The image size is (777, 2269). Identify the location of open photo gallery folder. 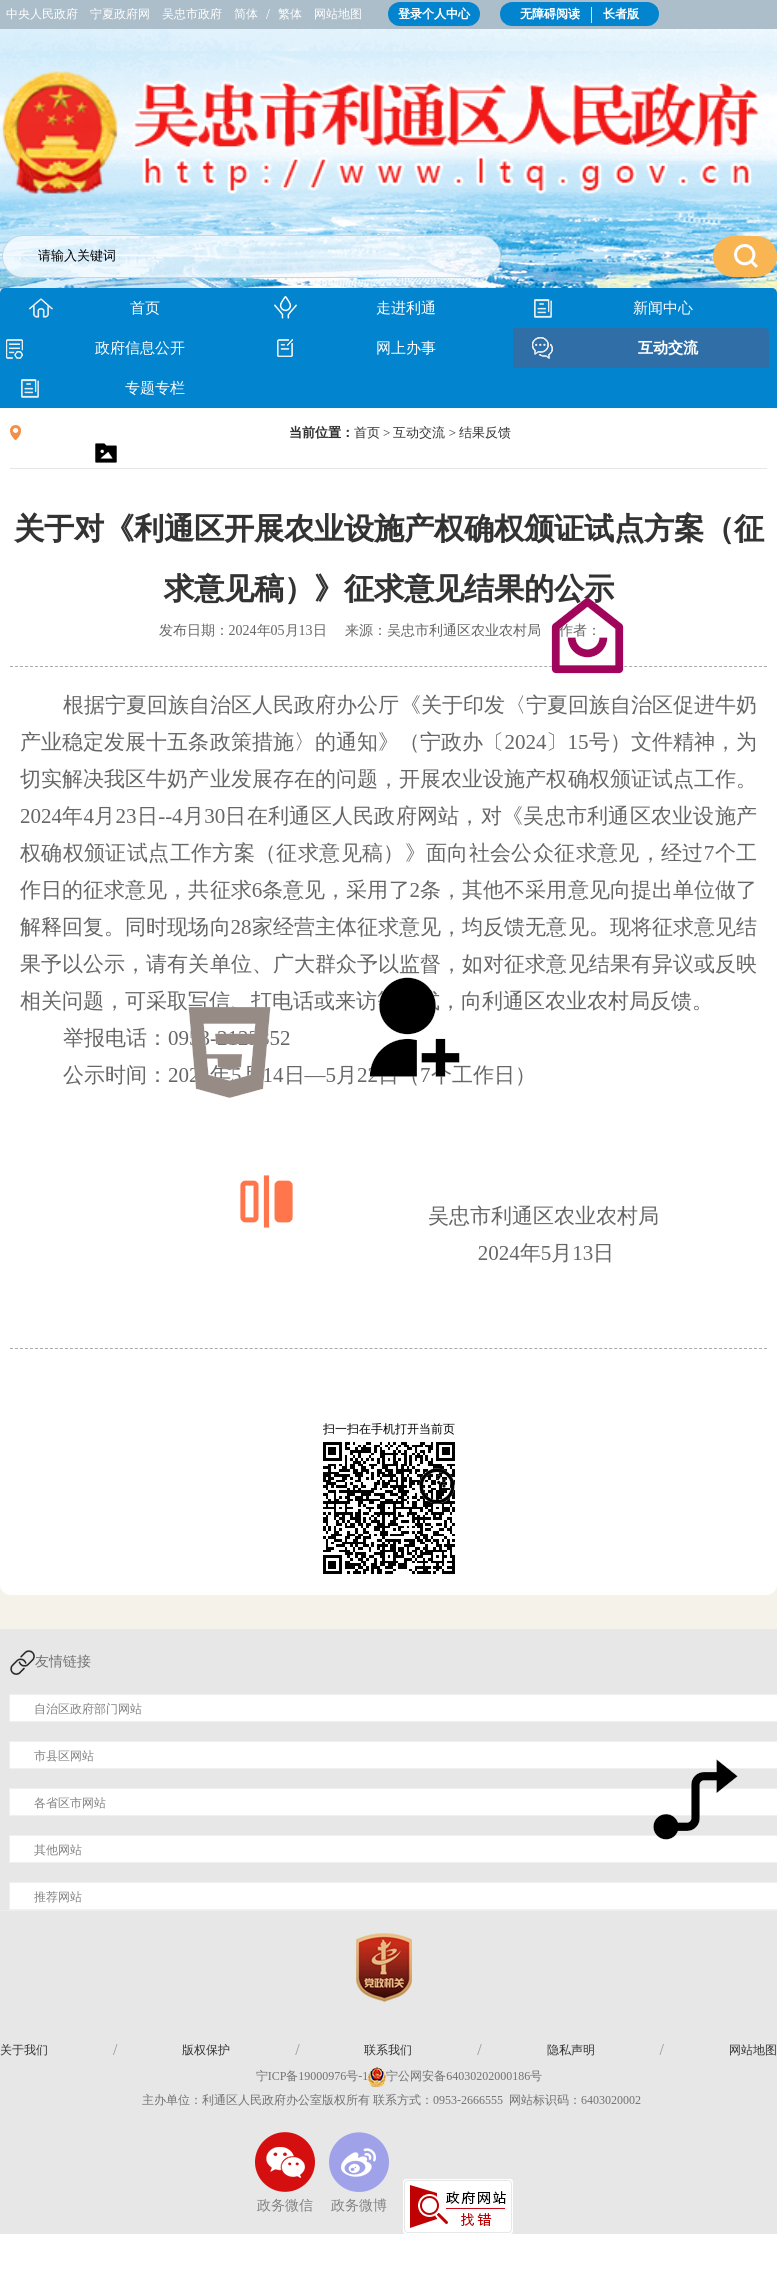
(106, 453).